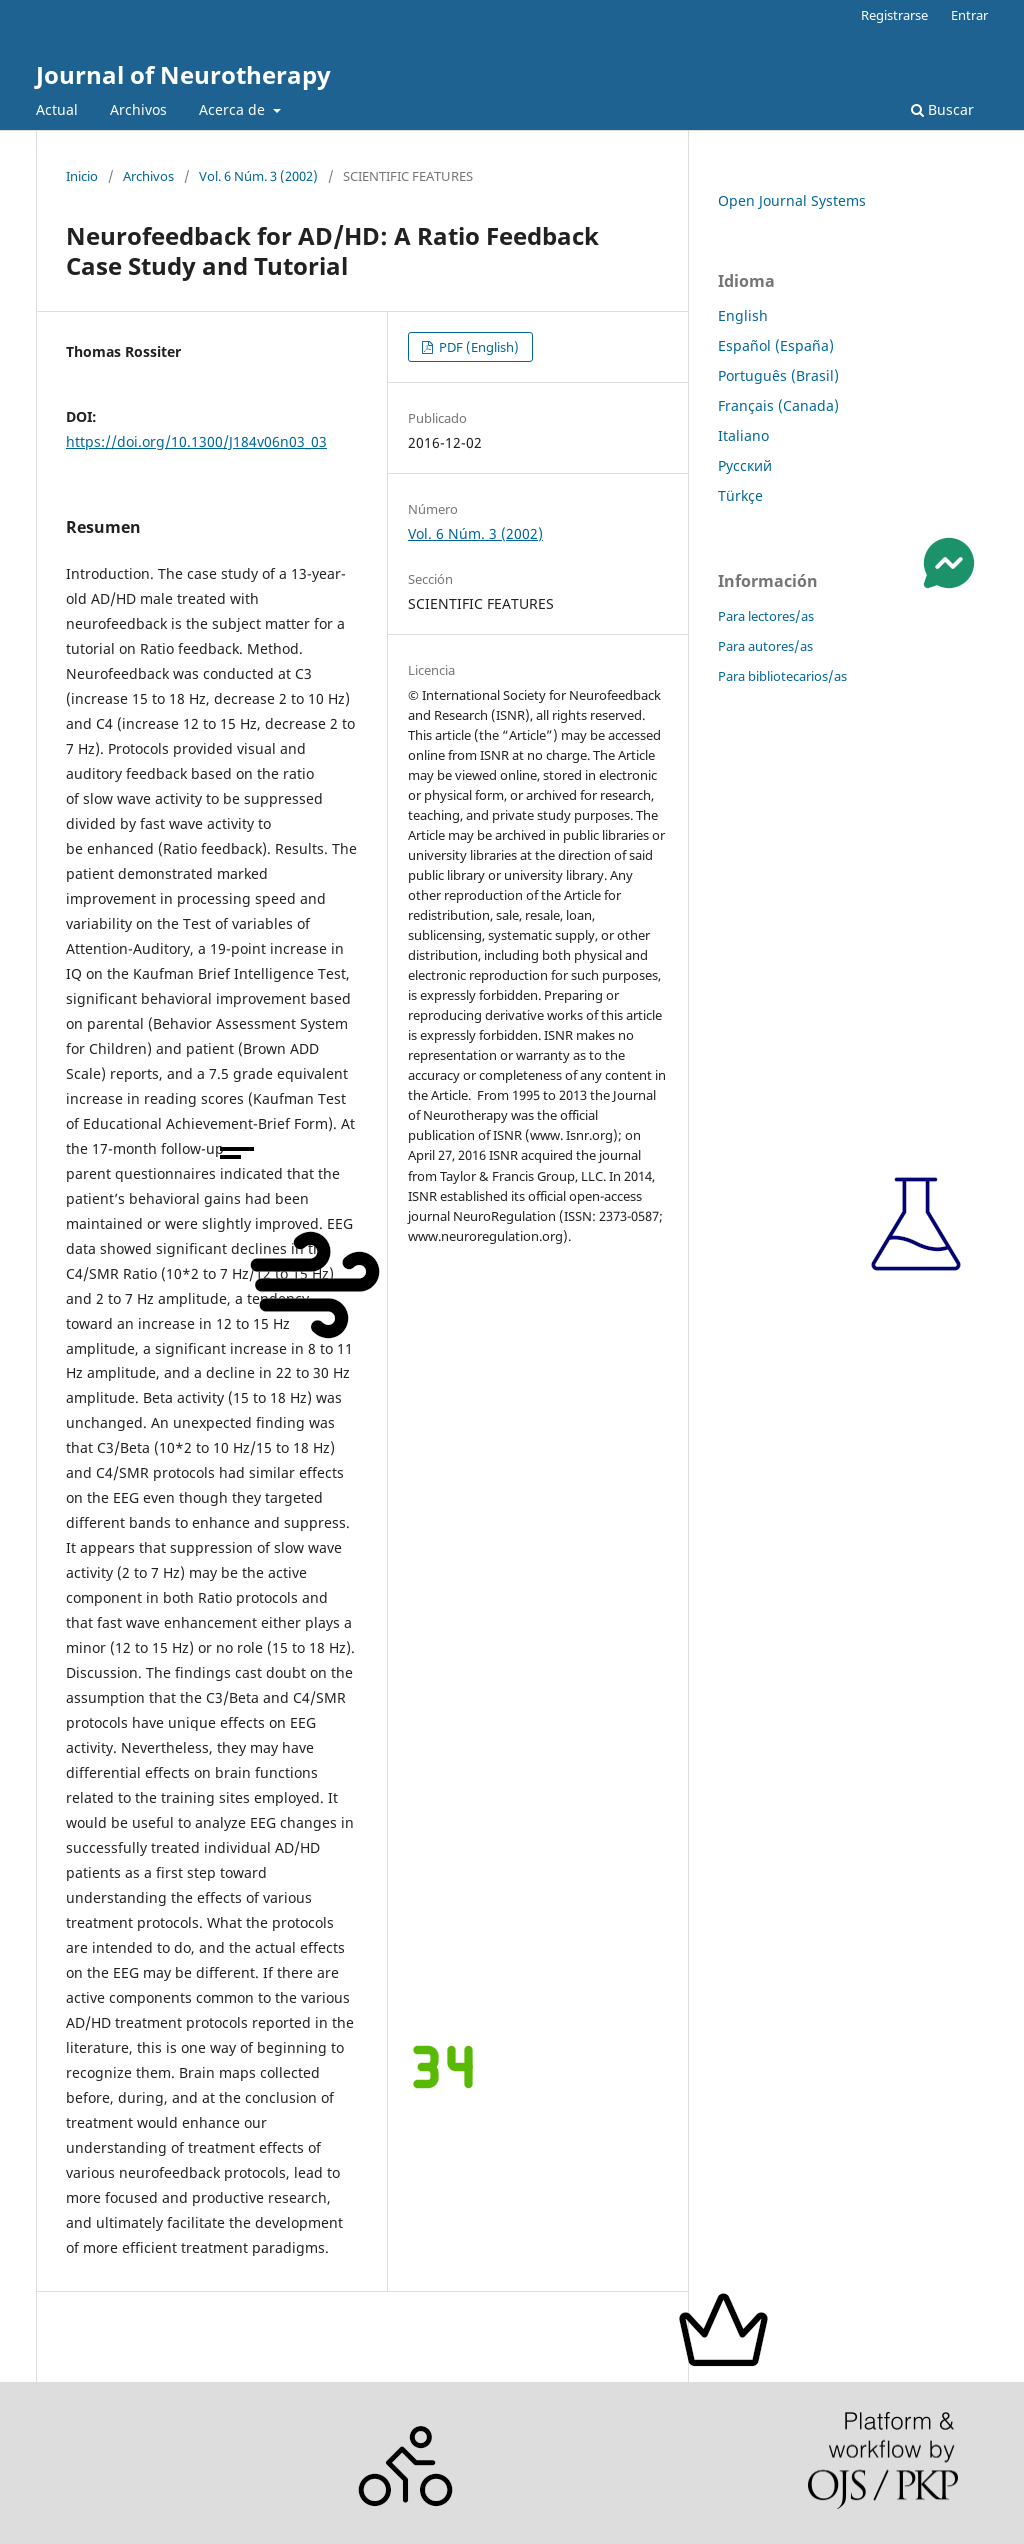 The height and width of the screenshot is (2544, 1024). I want to click on select cycling as transportation mode, so click(405, 2469).